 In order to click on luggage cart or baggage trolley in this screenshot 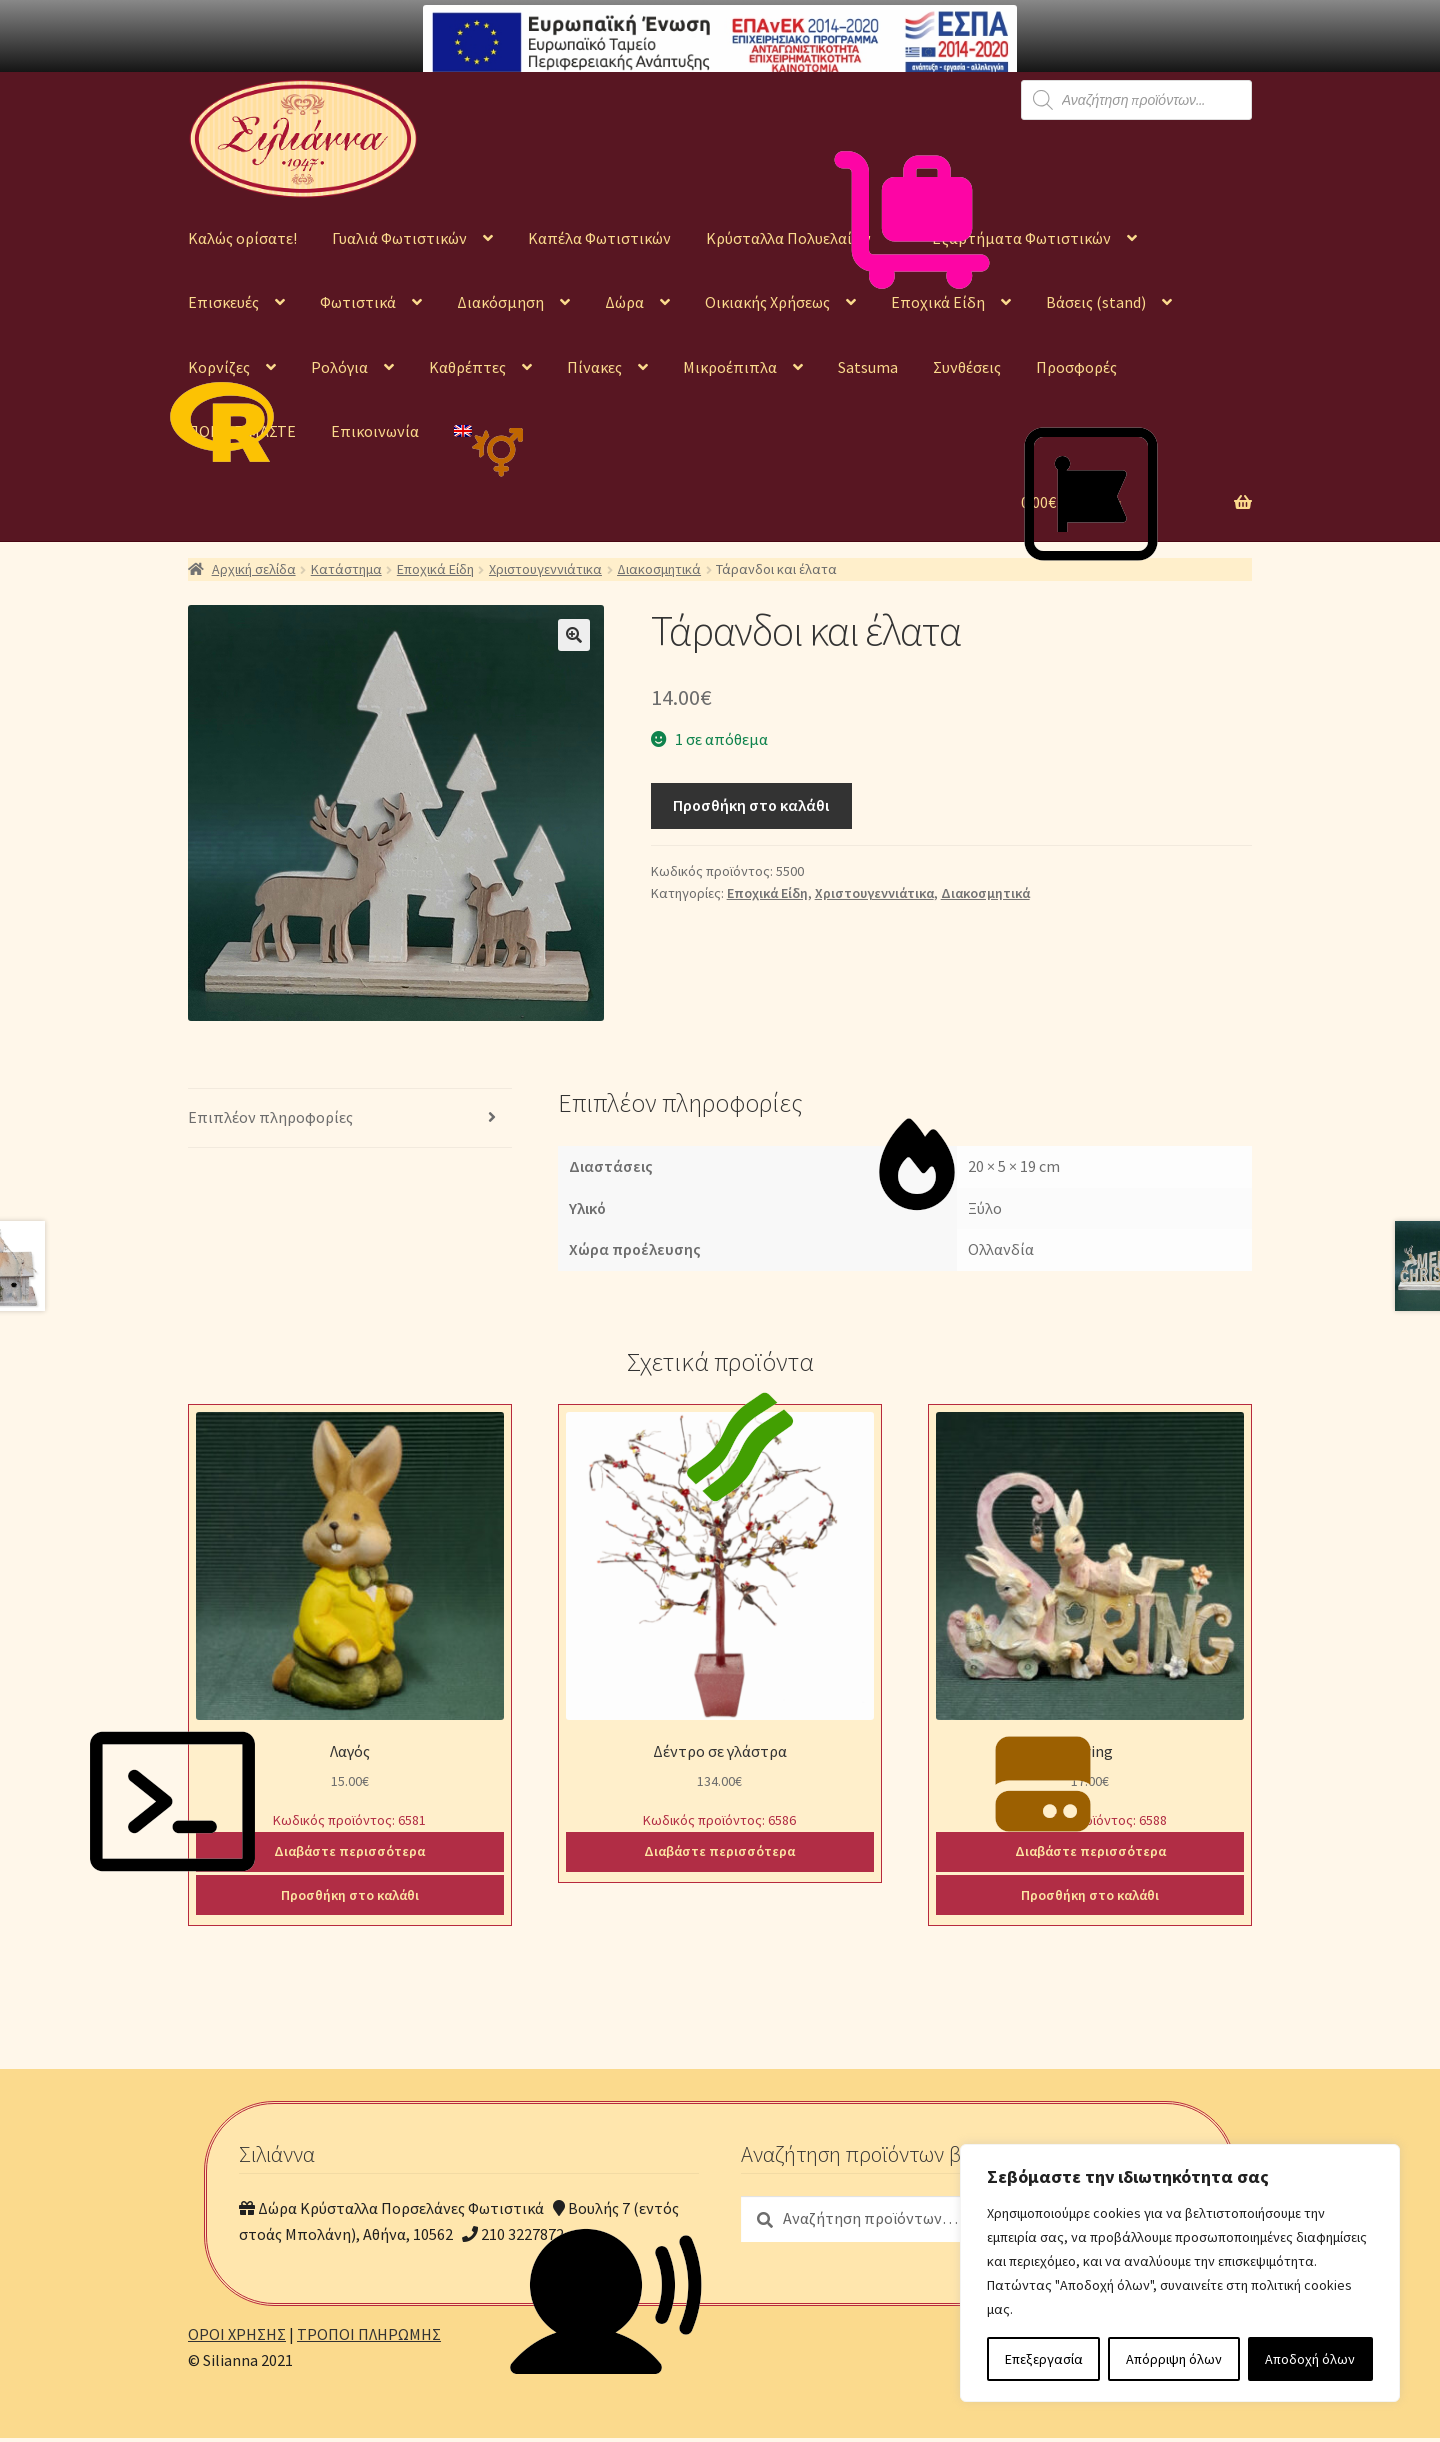, I will do `click(912, 220)`.